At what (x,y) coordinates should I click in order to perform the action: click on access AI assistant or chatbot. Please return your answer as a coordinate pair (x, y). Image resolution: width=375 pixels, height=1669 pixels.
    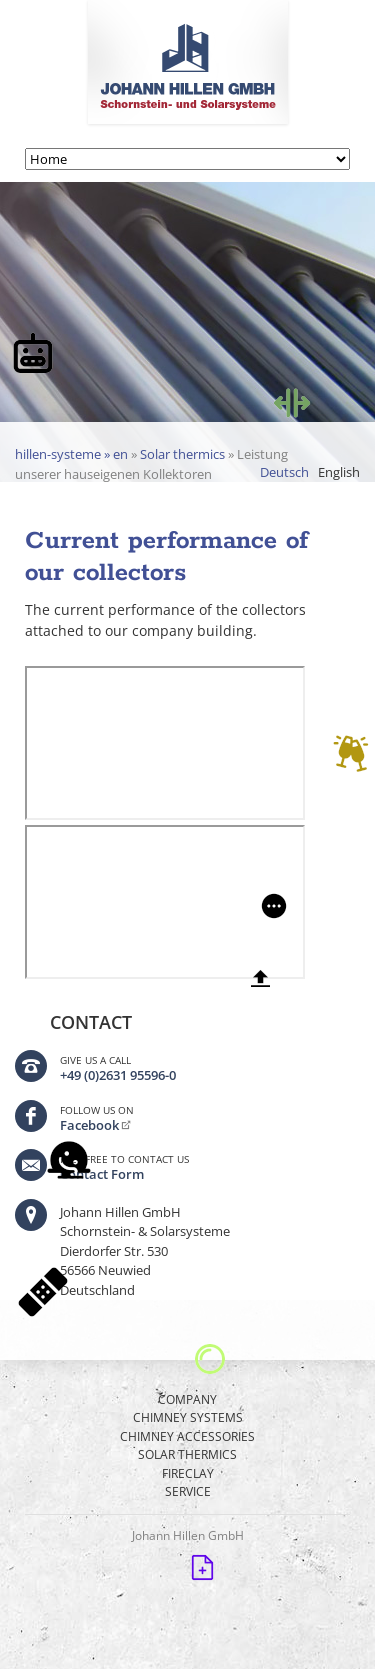
    Looking at the image, I should click on (33, 355).